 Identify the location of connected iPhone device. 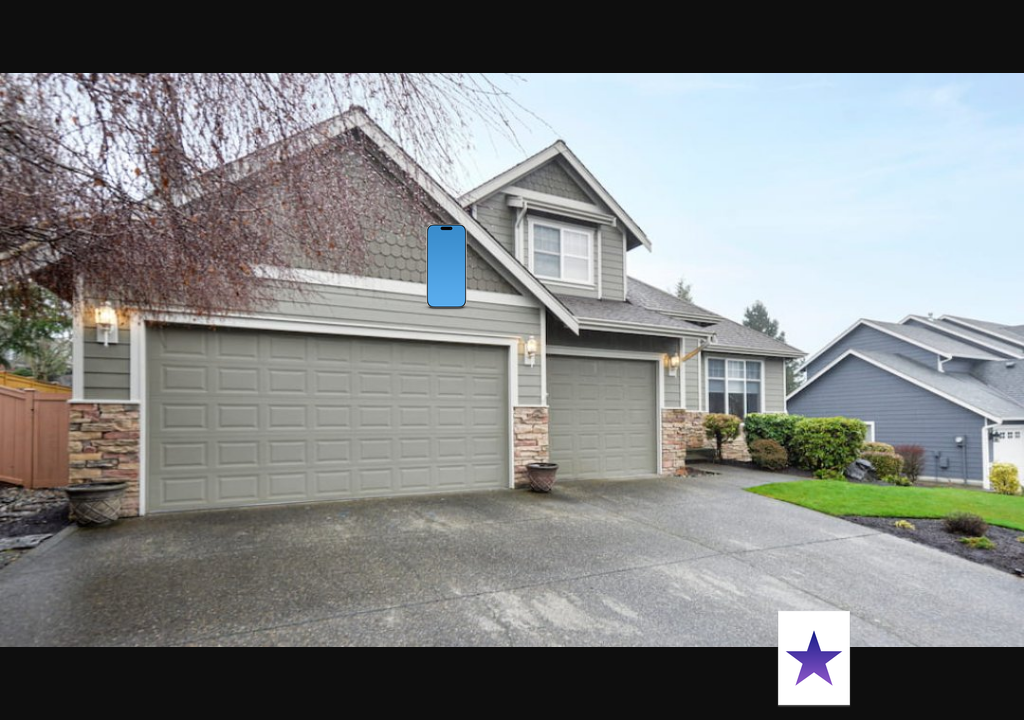
(446, 267).